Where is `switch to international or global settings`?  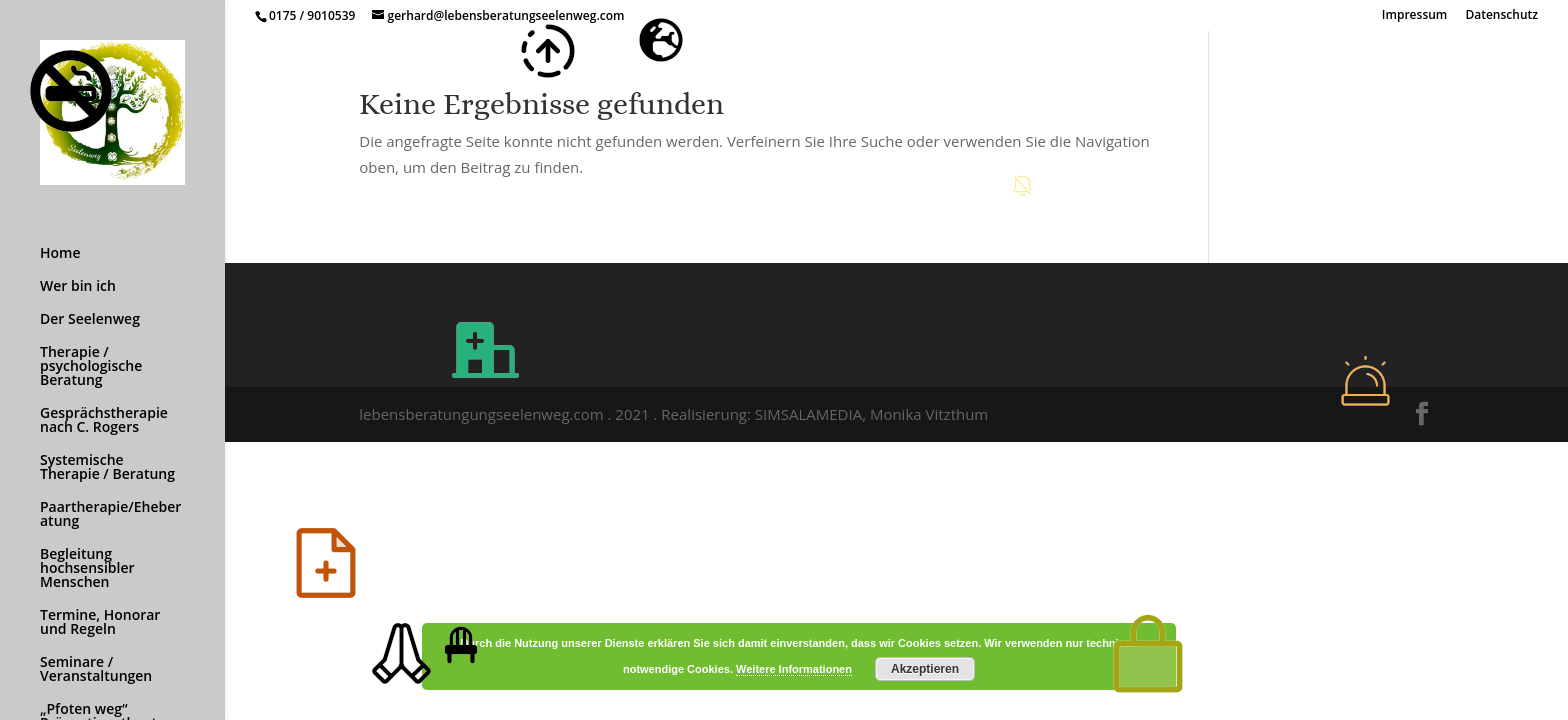 switch to international or global settings is located at coordinates (661, 40).